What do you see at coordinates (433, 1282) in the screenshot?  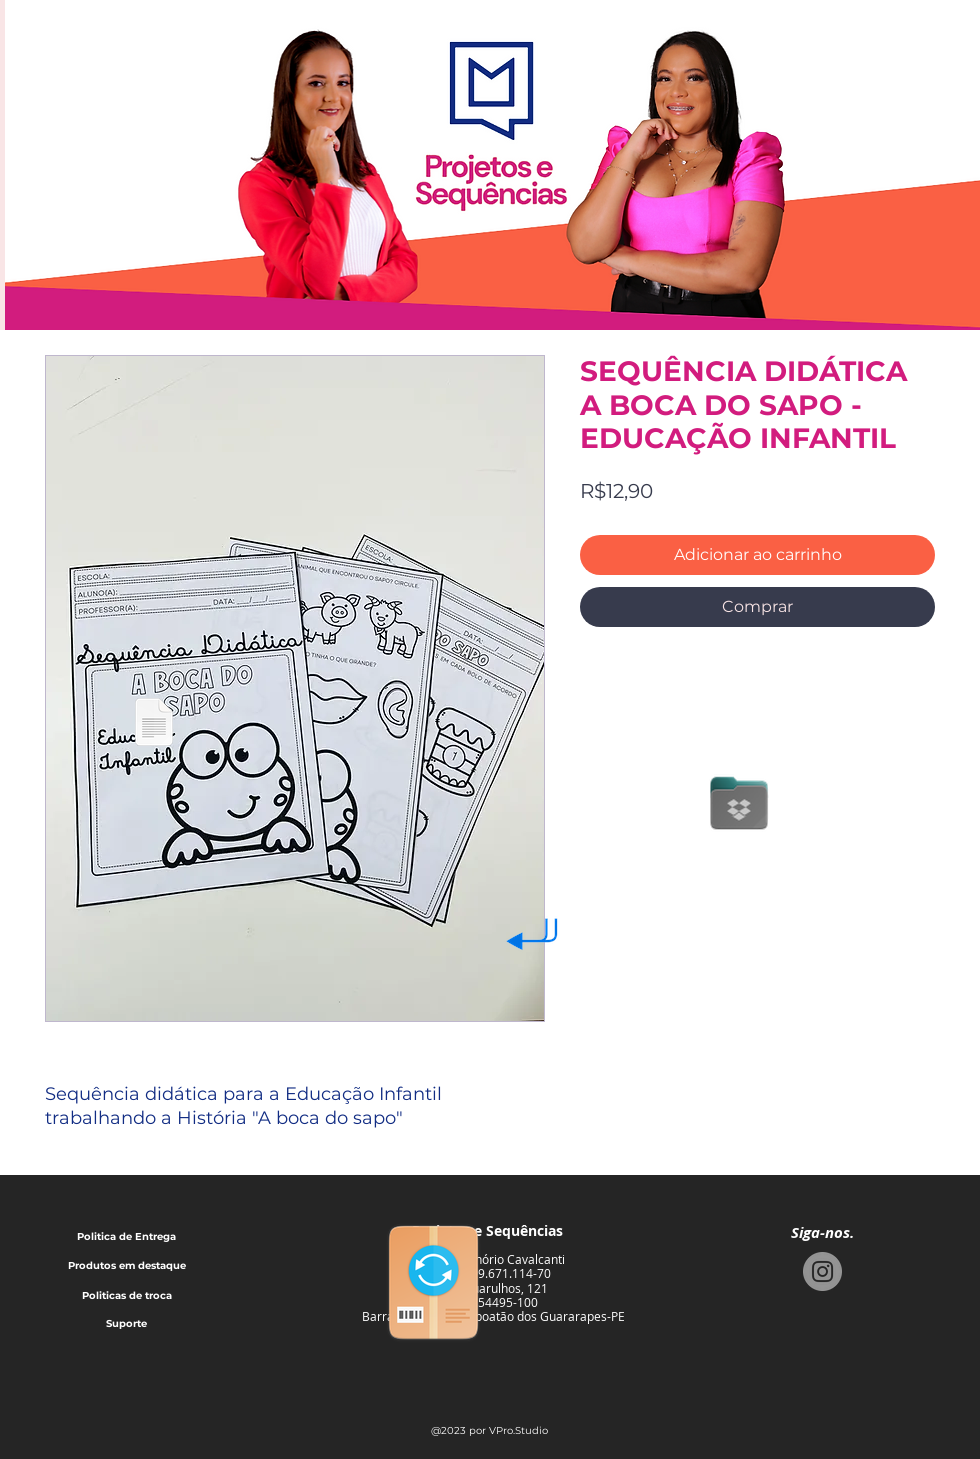 I see `system package upgrade in progress` at bounding box center [433, 1282].